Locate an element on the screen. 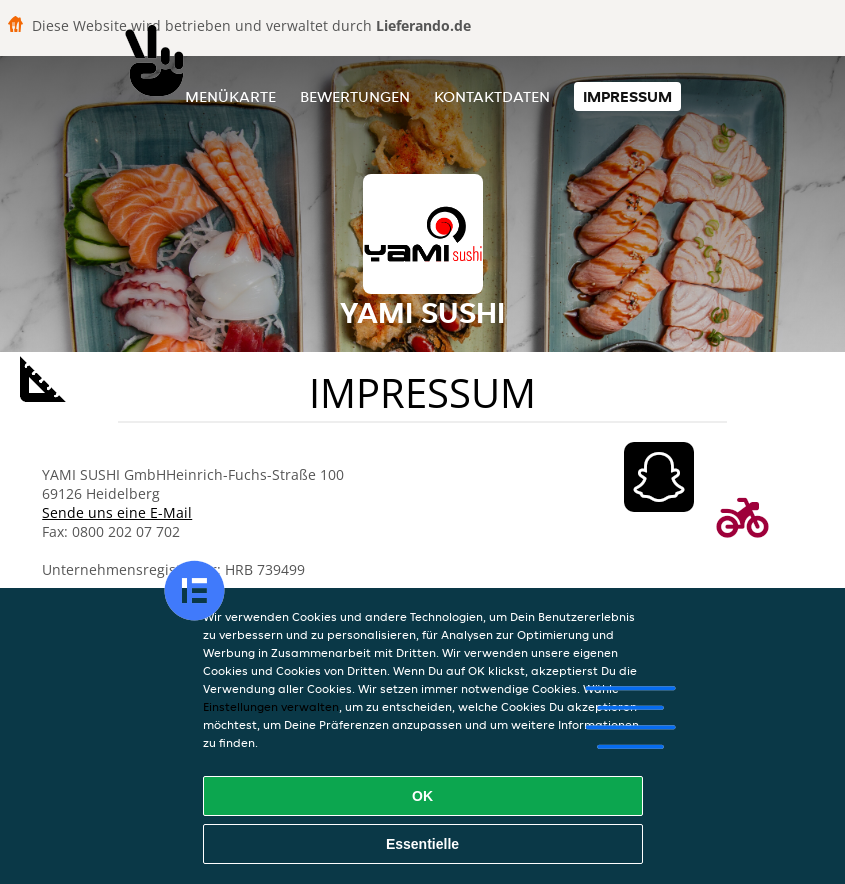 Image resolution: width=845 pixels, height=884 pixels. measure area or dimensions is located at coordinates (43, 379).